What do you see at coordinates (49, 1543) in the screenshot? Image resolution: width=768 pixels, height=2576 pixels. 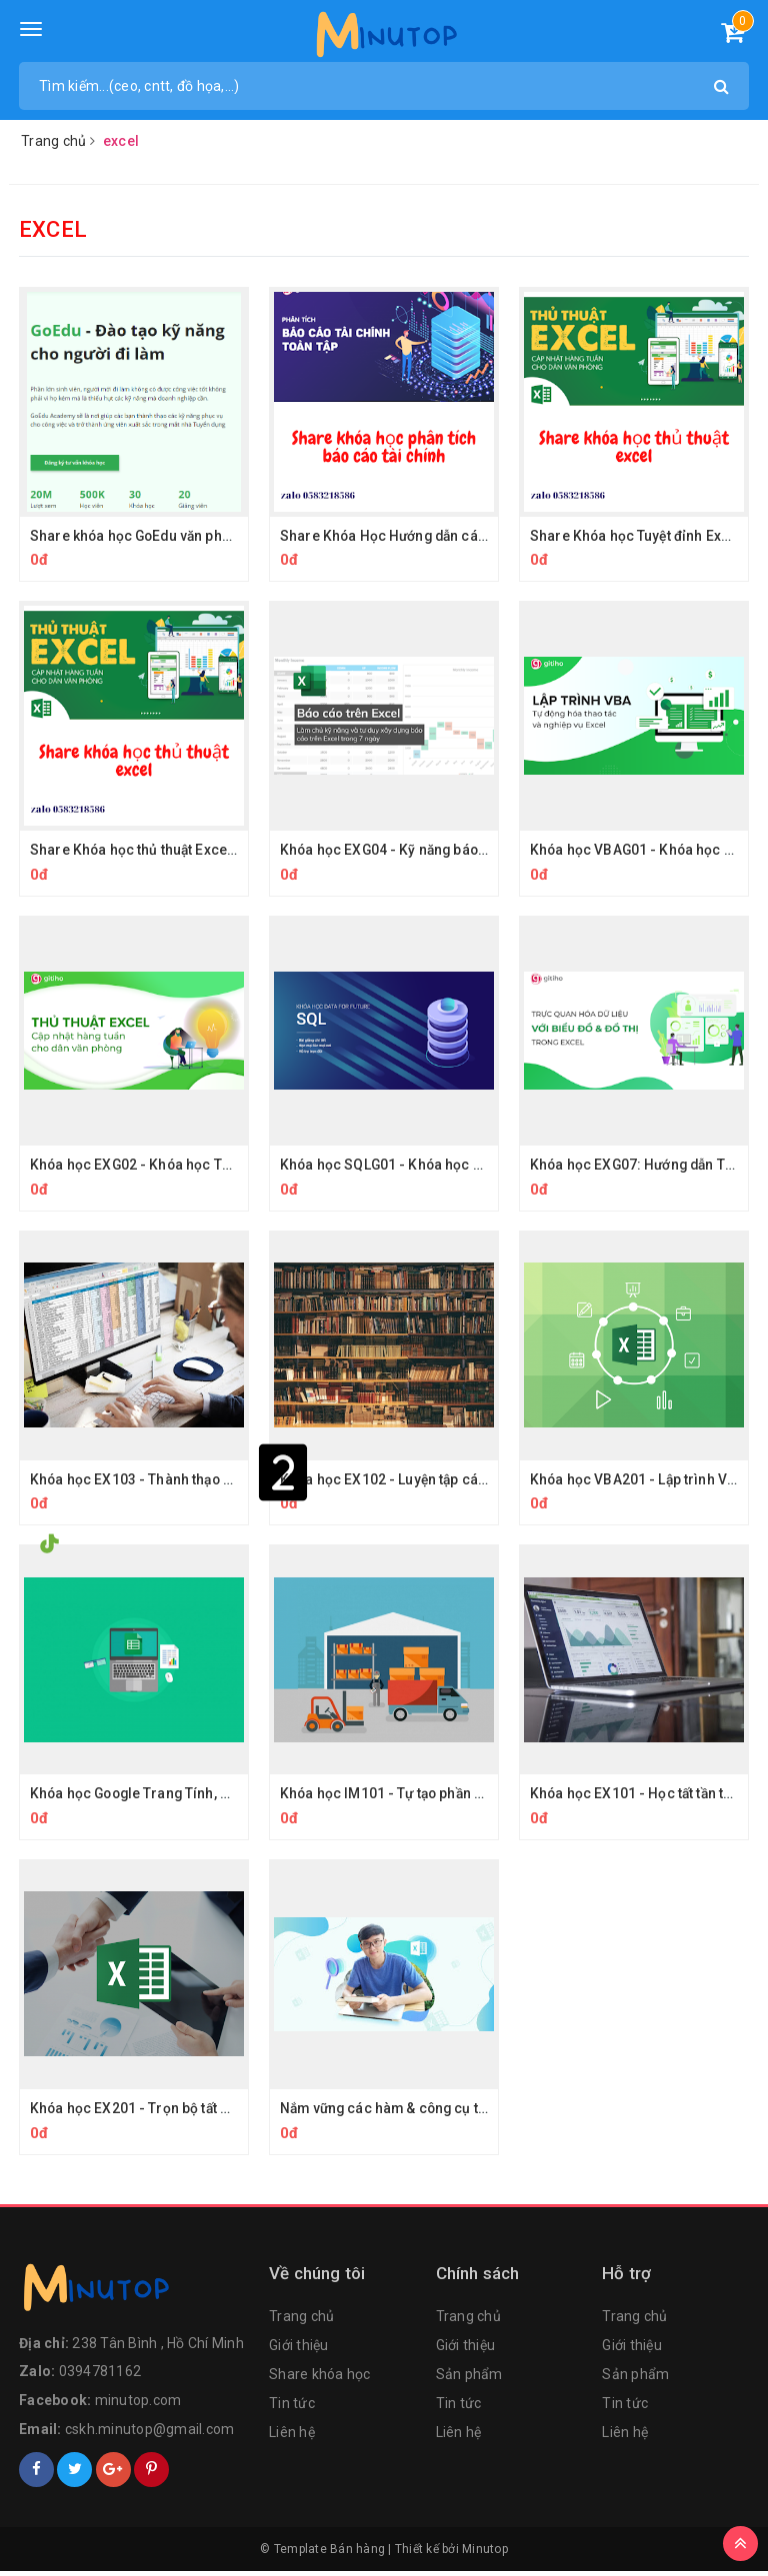 I see `open the TikTok app` at bounding box center [49, 1543].